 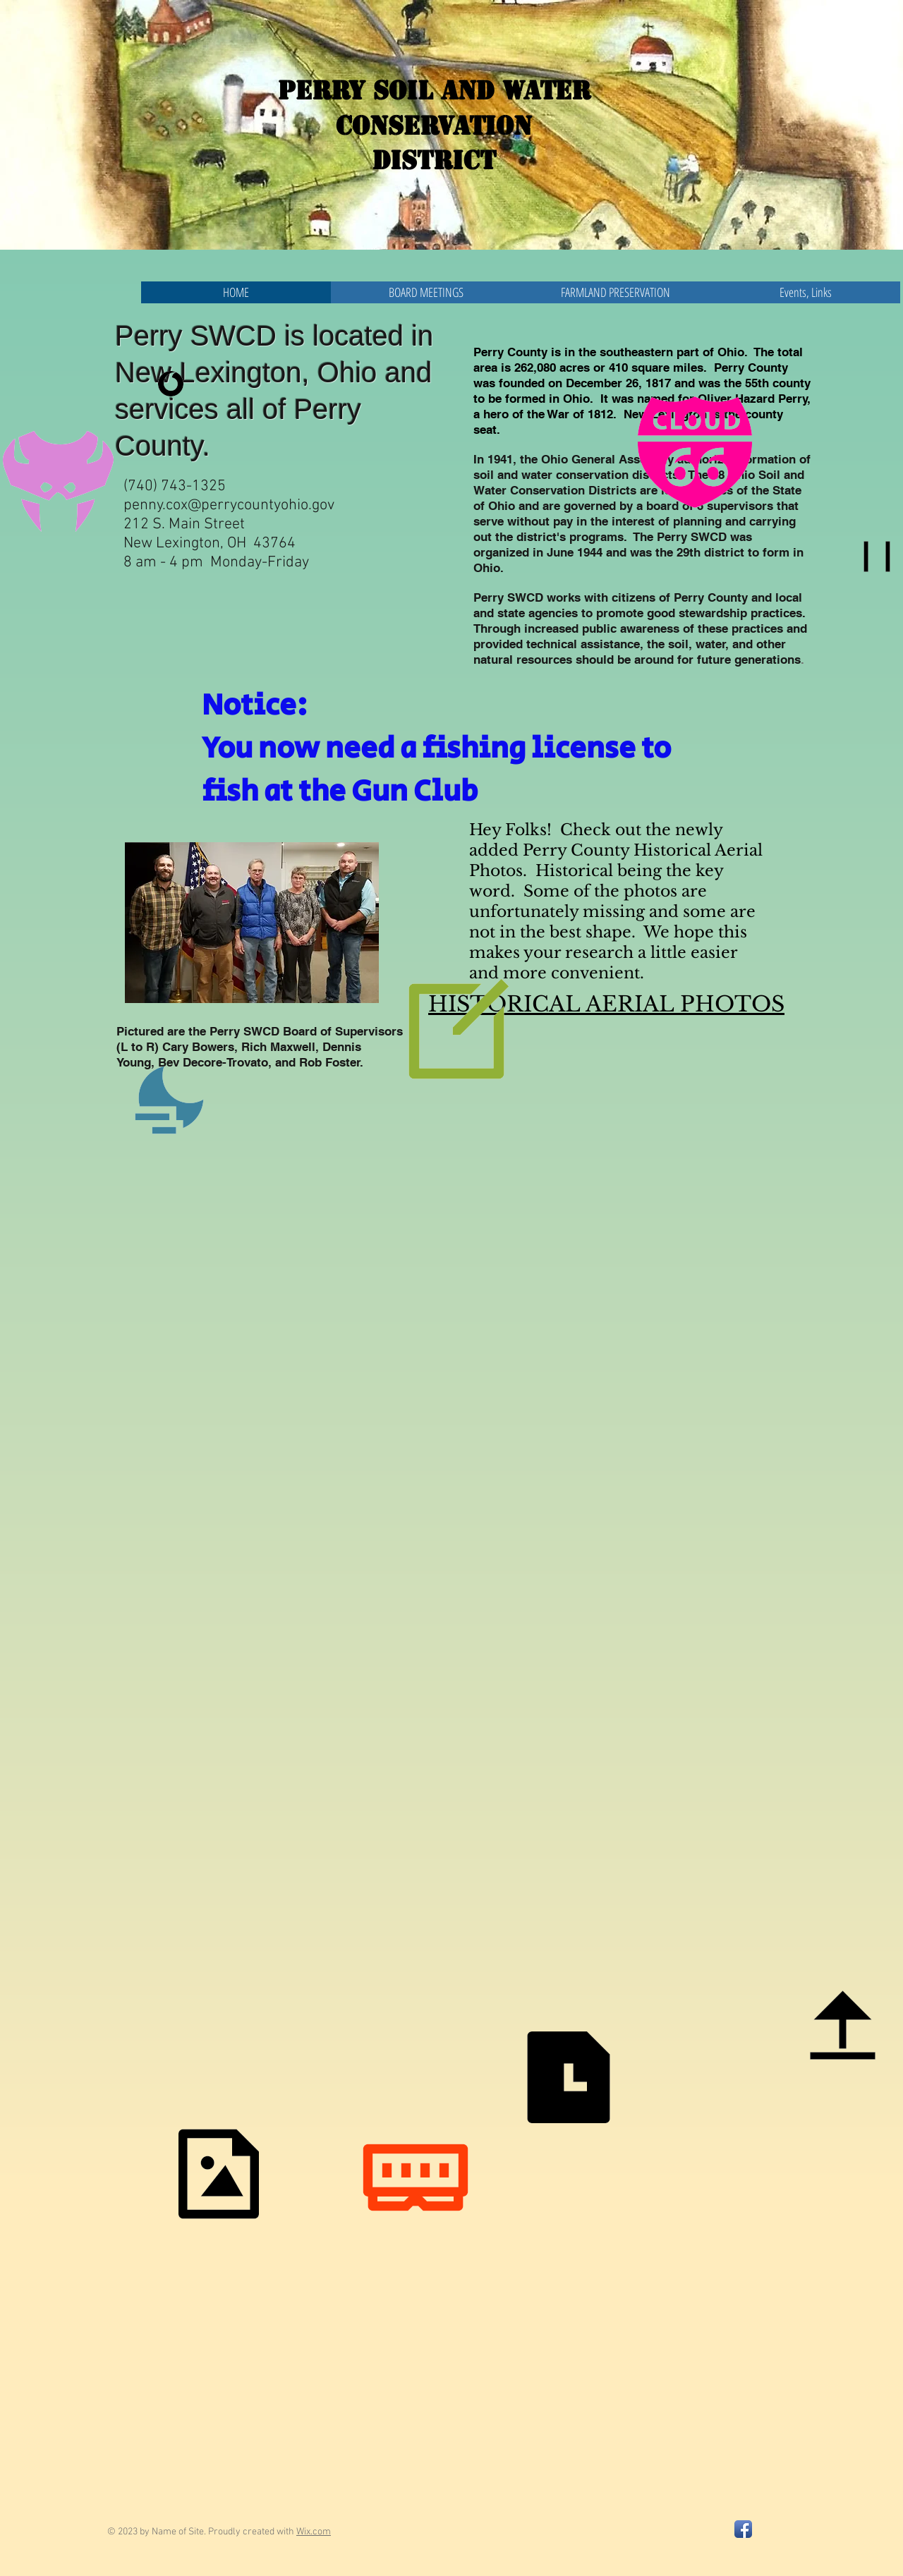 I want to click on edit content in a text field or form, so click(x=456, y=1031).